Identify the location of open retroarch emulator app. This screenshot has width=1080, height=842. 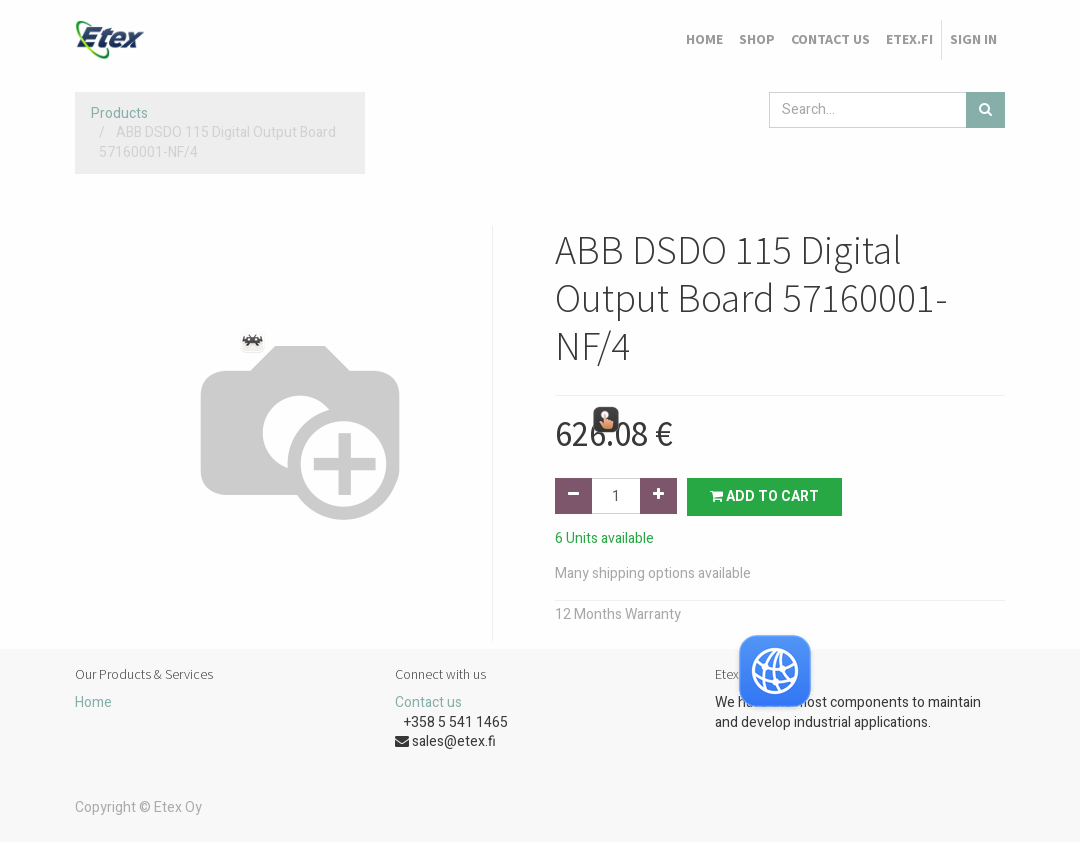
(252, 340).